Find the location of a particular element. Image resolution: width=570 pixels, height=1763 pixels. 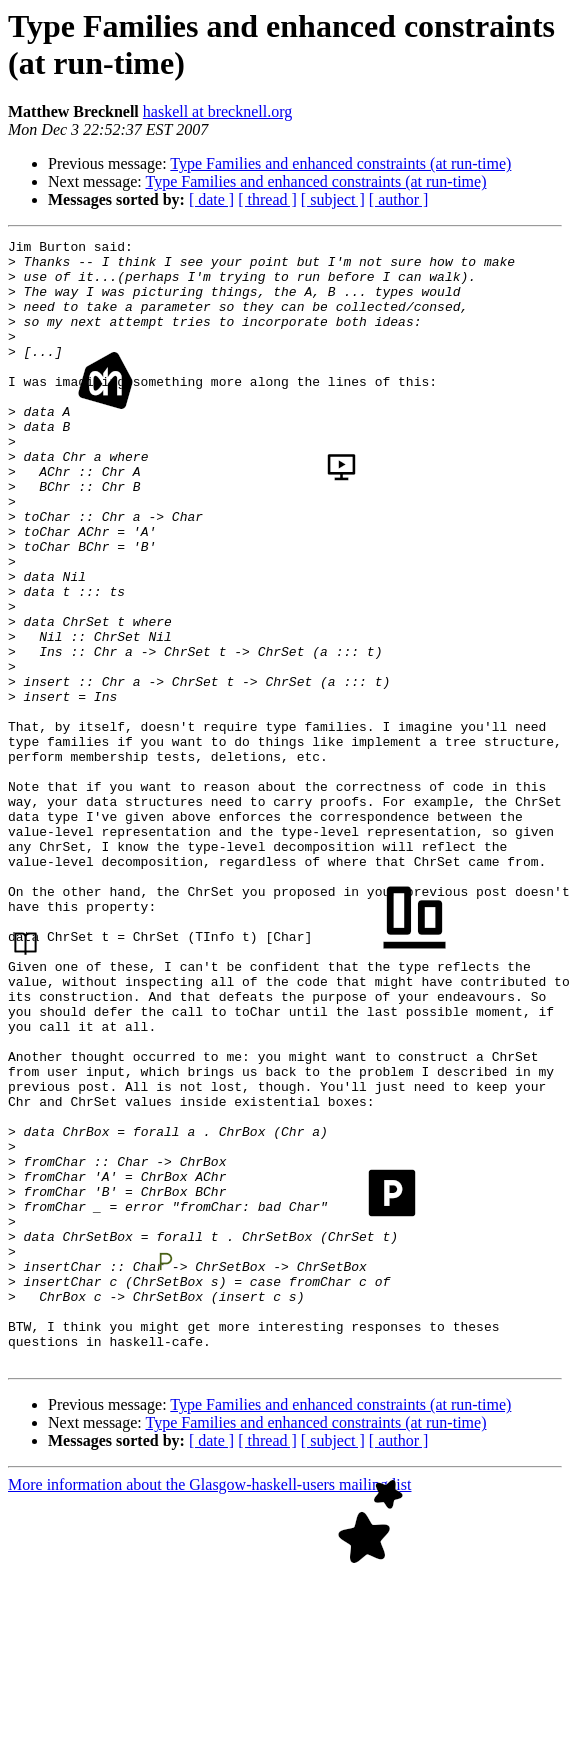

indicates a parking area or facility is located at coordinates (165, 1261).